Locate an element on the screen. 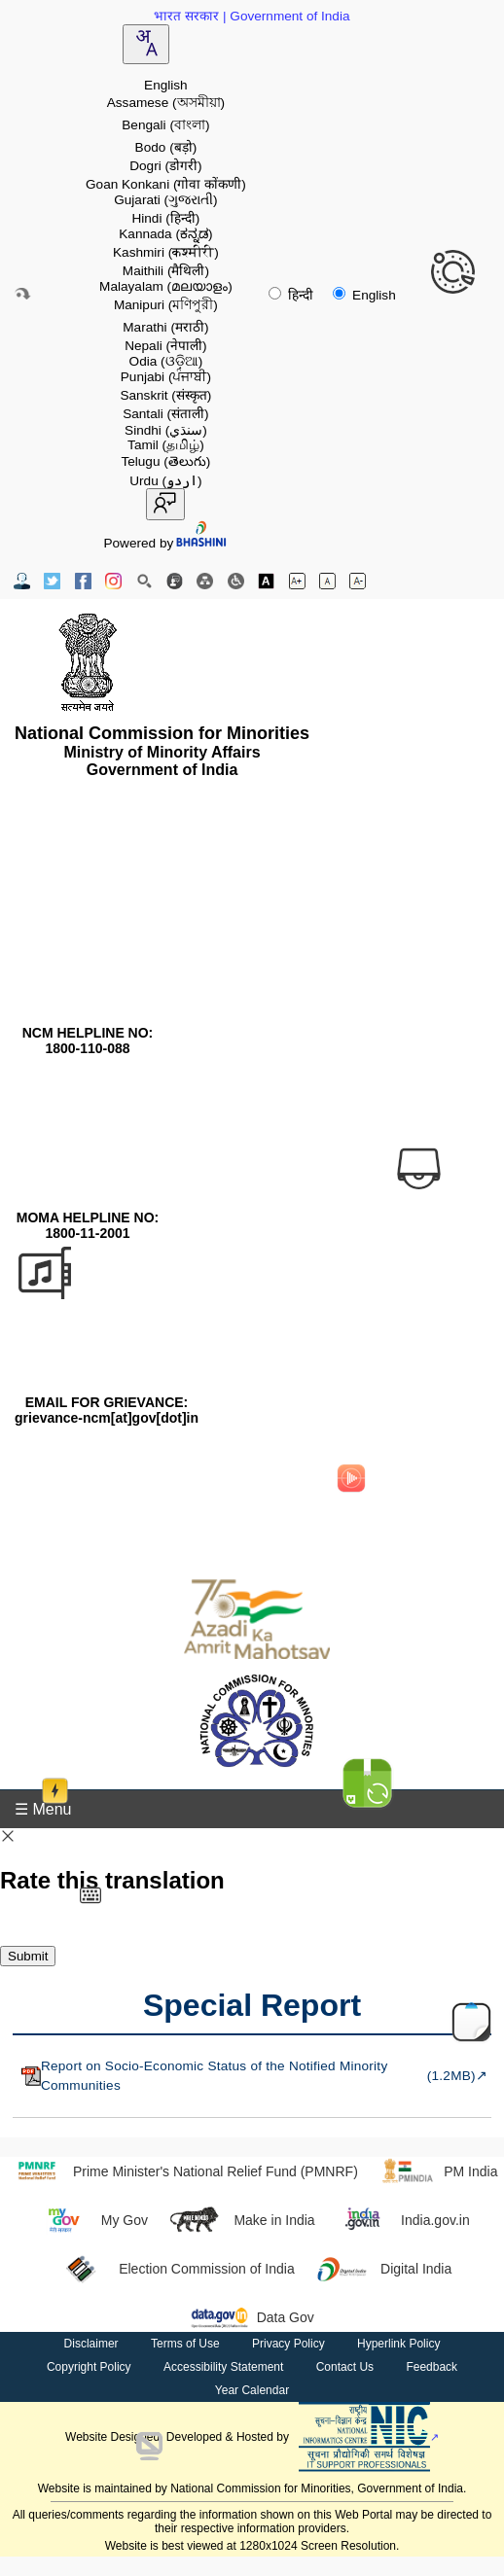 Image resolution: width=504 pixels, height=2576 pixels. update or refresh system packages is located at coordinates (367, 1783).